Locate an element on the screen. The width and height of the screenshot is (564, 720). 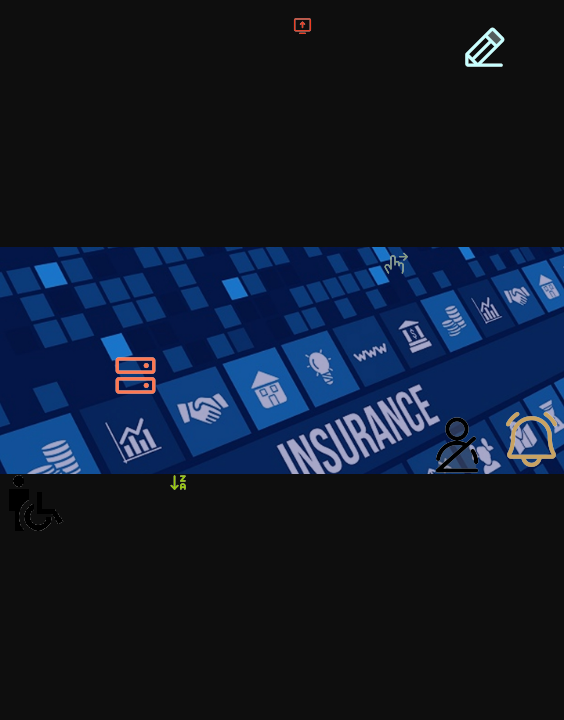
edit text or content is located at coordinates (484, 48).